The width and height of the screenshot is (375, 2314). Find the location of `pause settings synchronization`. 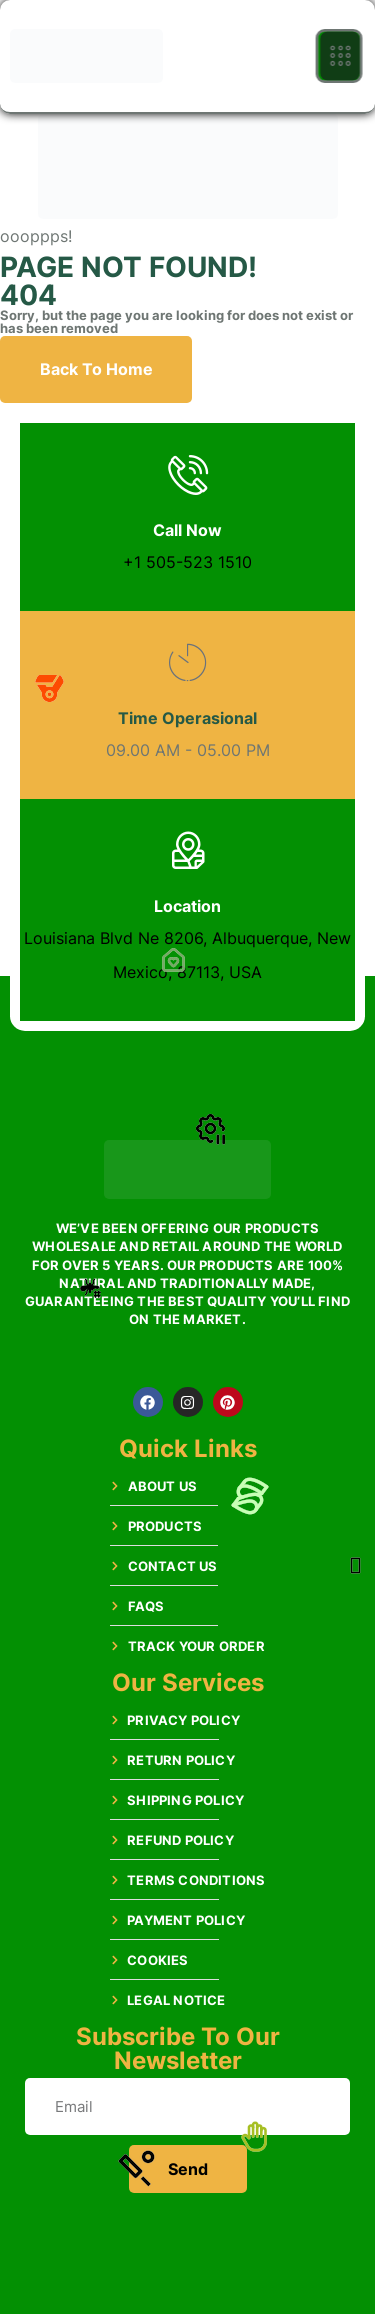

pause settings synchronization is located at coordinates (210, 1128).